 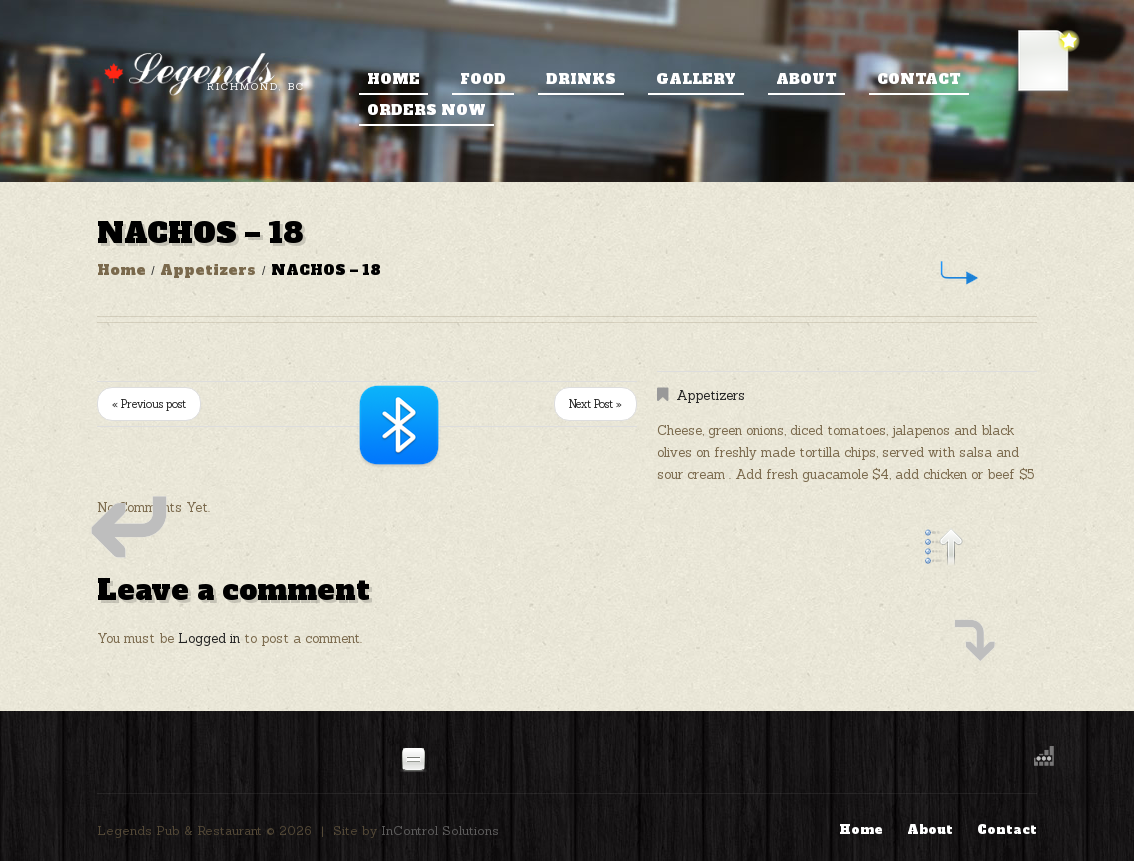 I want to click on forward an email message, so click(x=960, y=270).